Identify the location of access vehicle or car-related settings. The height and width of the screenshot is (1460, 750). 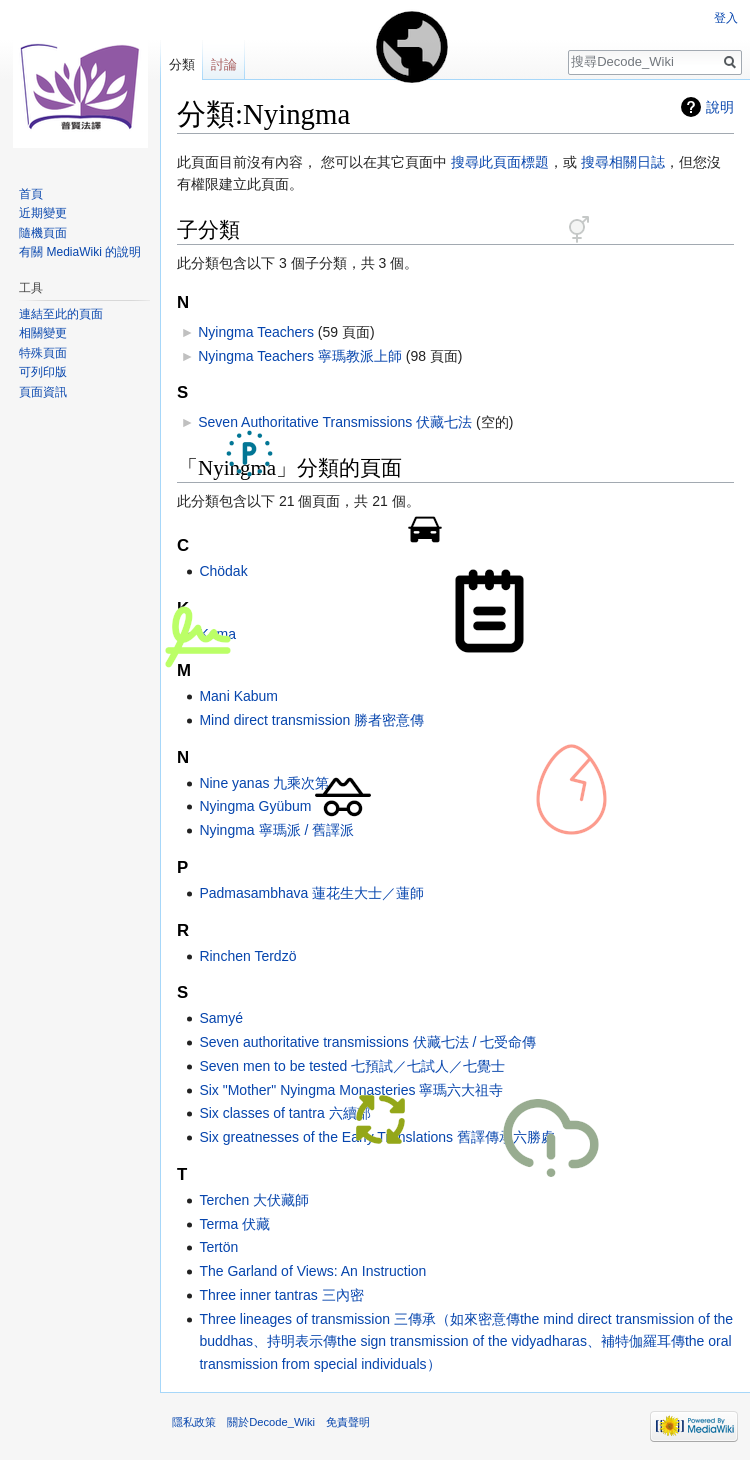
(425, 530).